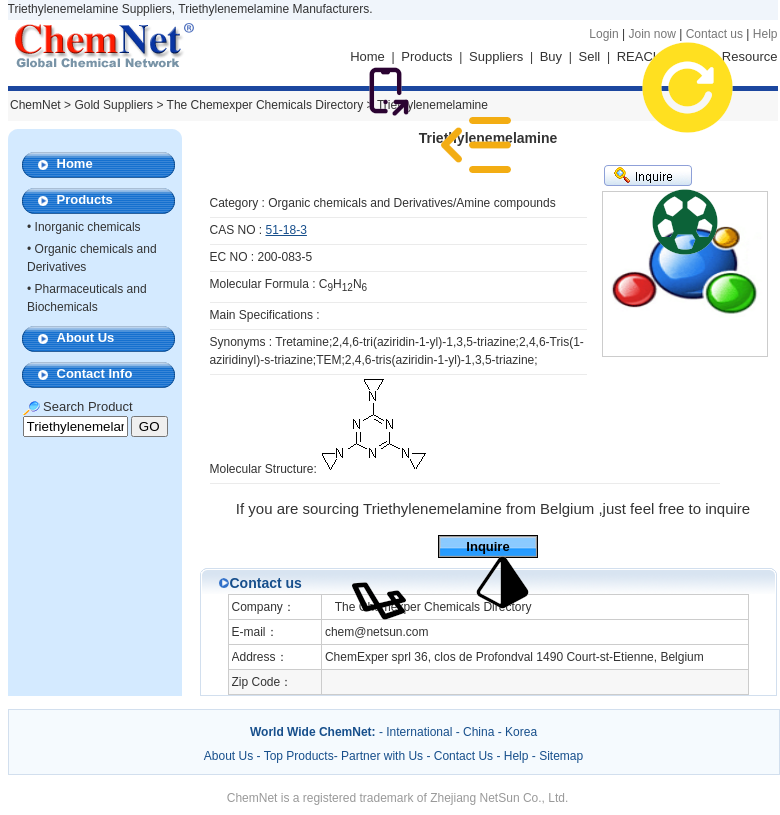  What do you see at coordinates (685, 222) in the screenshot?
I see `view football or soccer content` at bounding box center [685, 222].